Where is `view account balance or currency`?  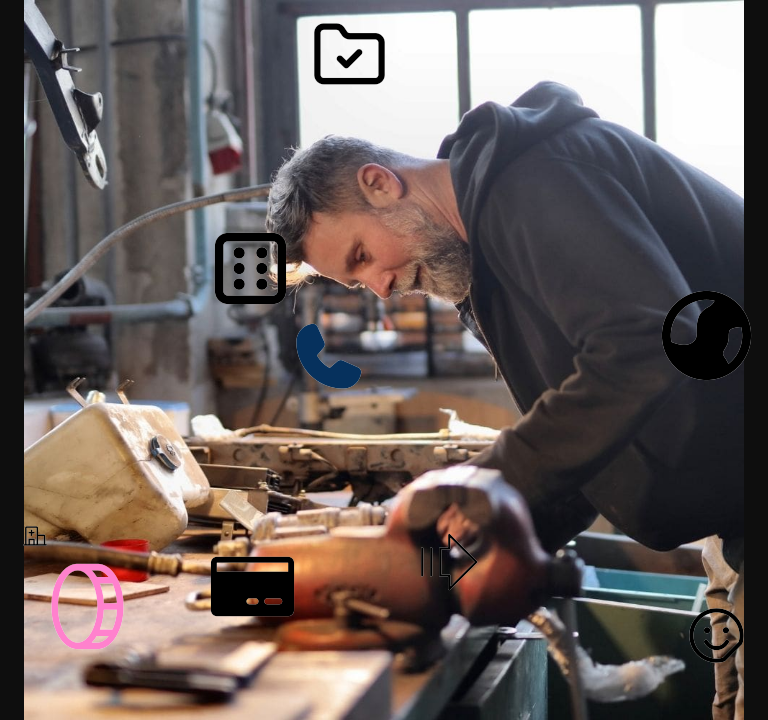 view account balance or currency is located at coordinates (87, 606).